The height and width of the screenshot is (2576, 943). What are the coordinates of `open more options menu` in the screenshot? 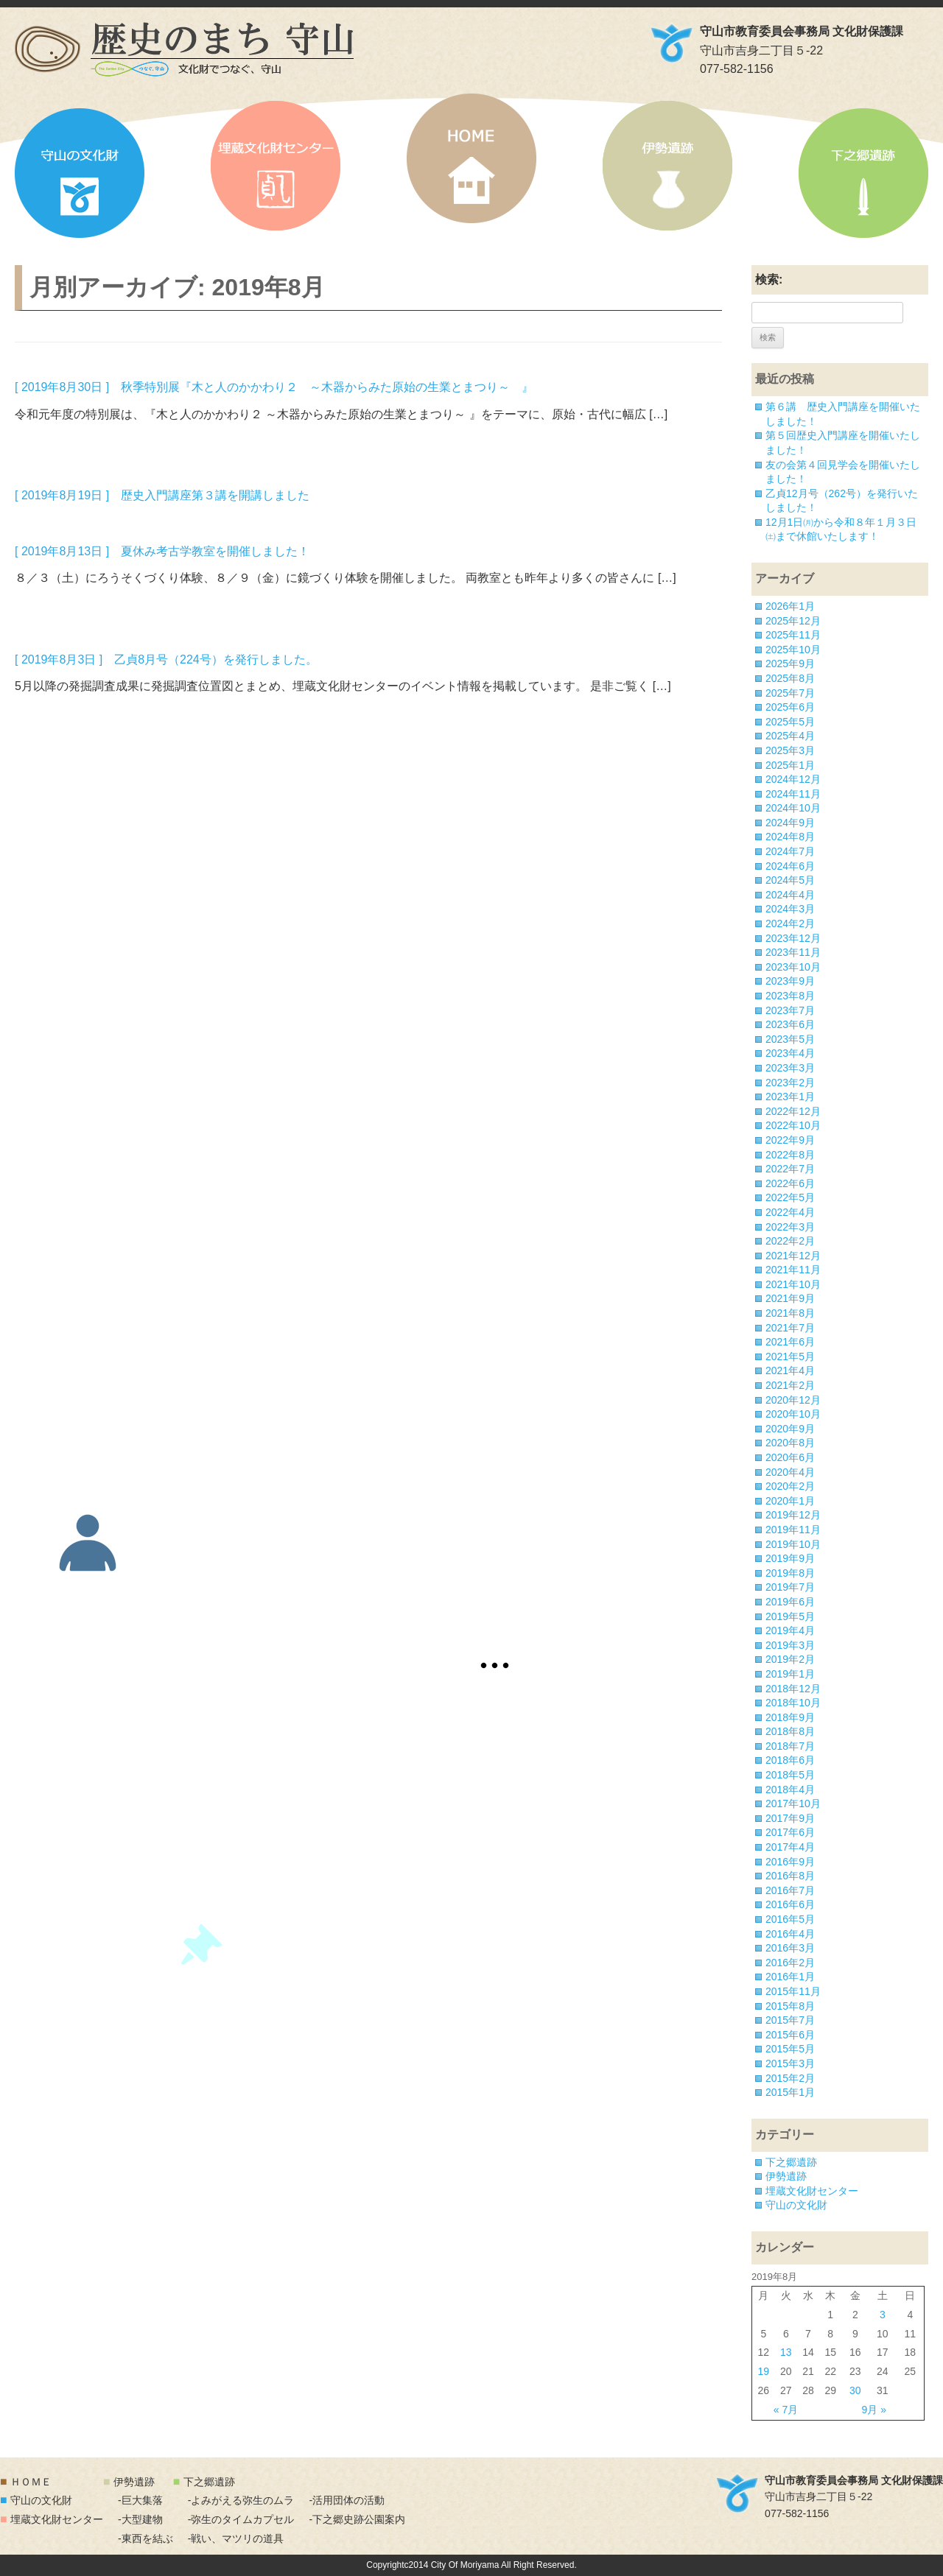 It's located at (494, 1665).